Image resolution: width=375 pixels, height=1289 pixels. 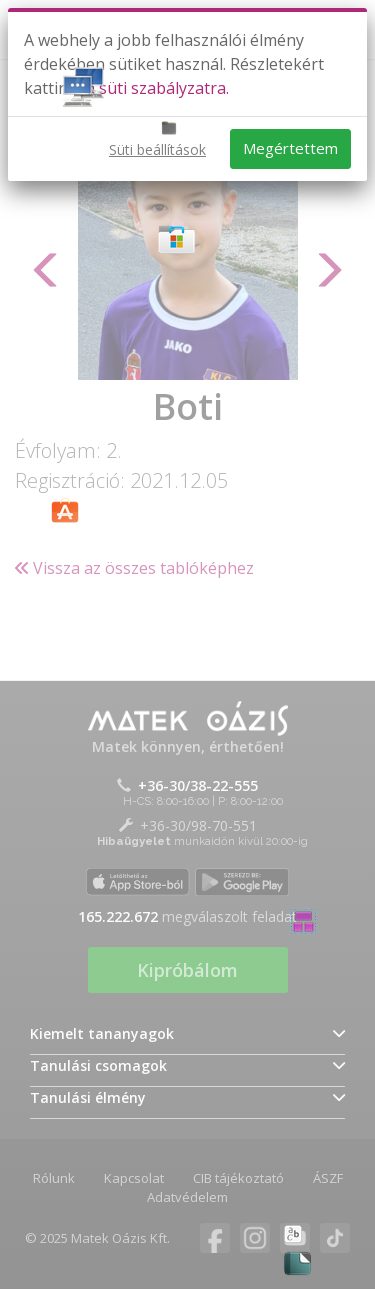 What do you see at coordinates (303, 921) in the screenshot?
I see `select all items in the current view` at bounding box center [303, 921].